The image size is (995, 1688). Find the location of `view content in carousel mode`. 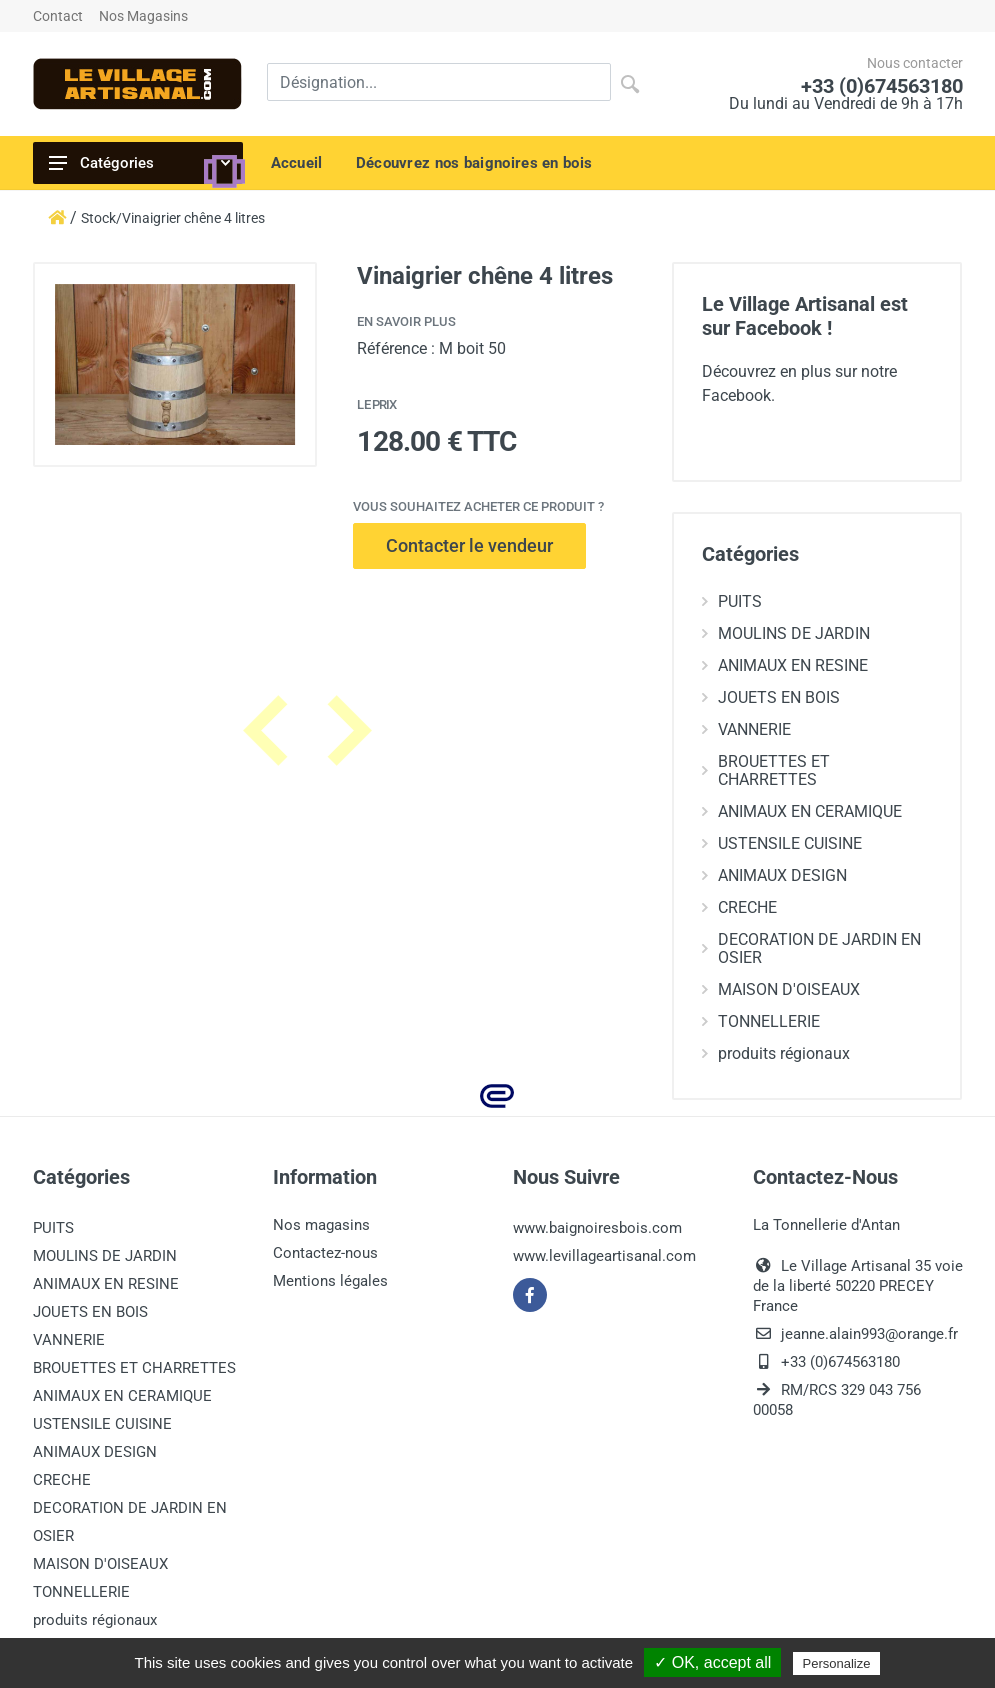

view content in carousel mode is located at coordinates (224, 171).